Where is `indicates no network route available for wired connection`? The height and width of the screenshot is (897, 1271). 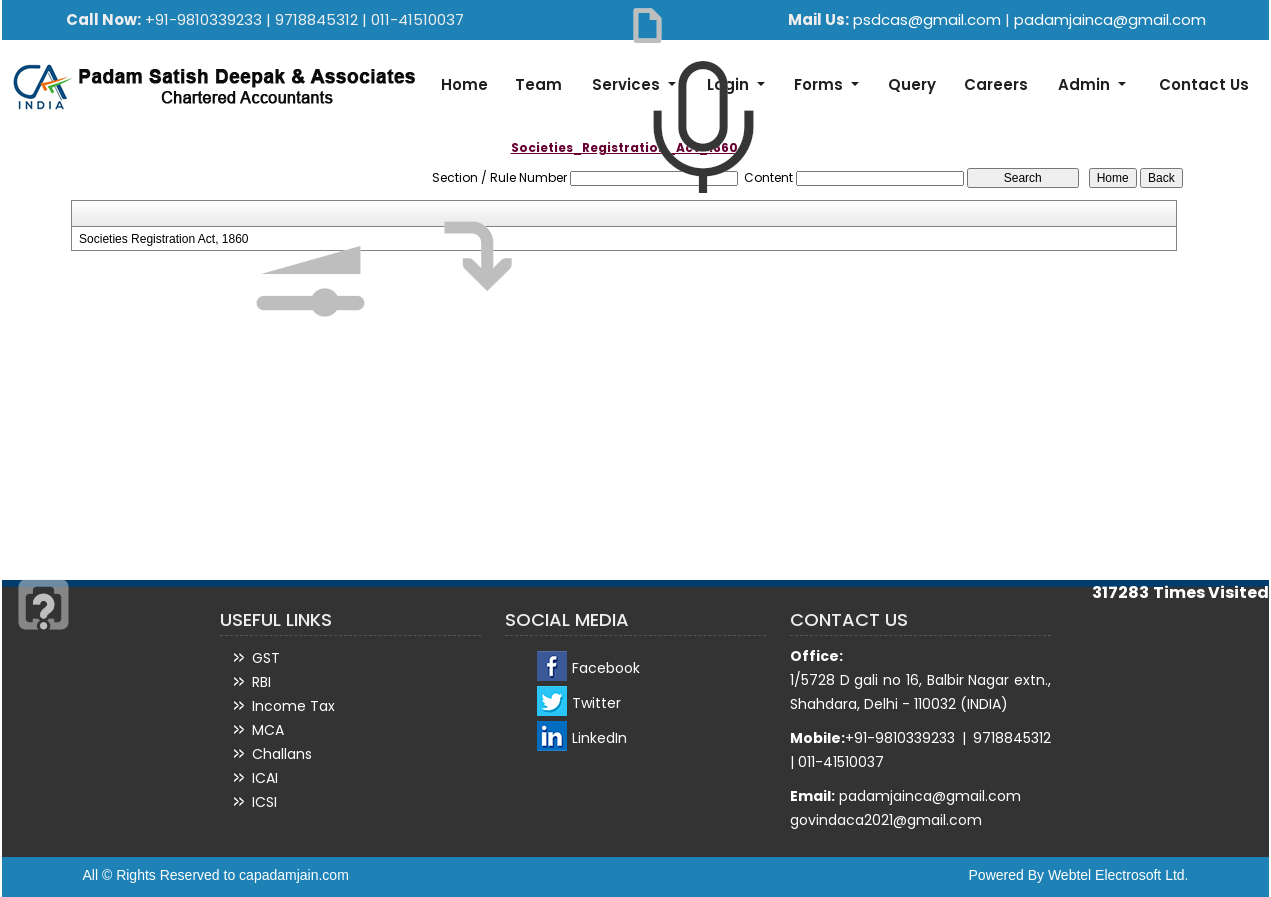 indicates no network route available for wired connection is located at coordinates (43, 604).